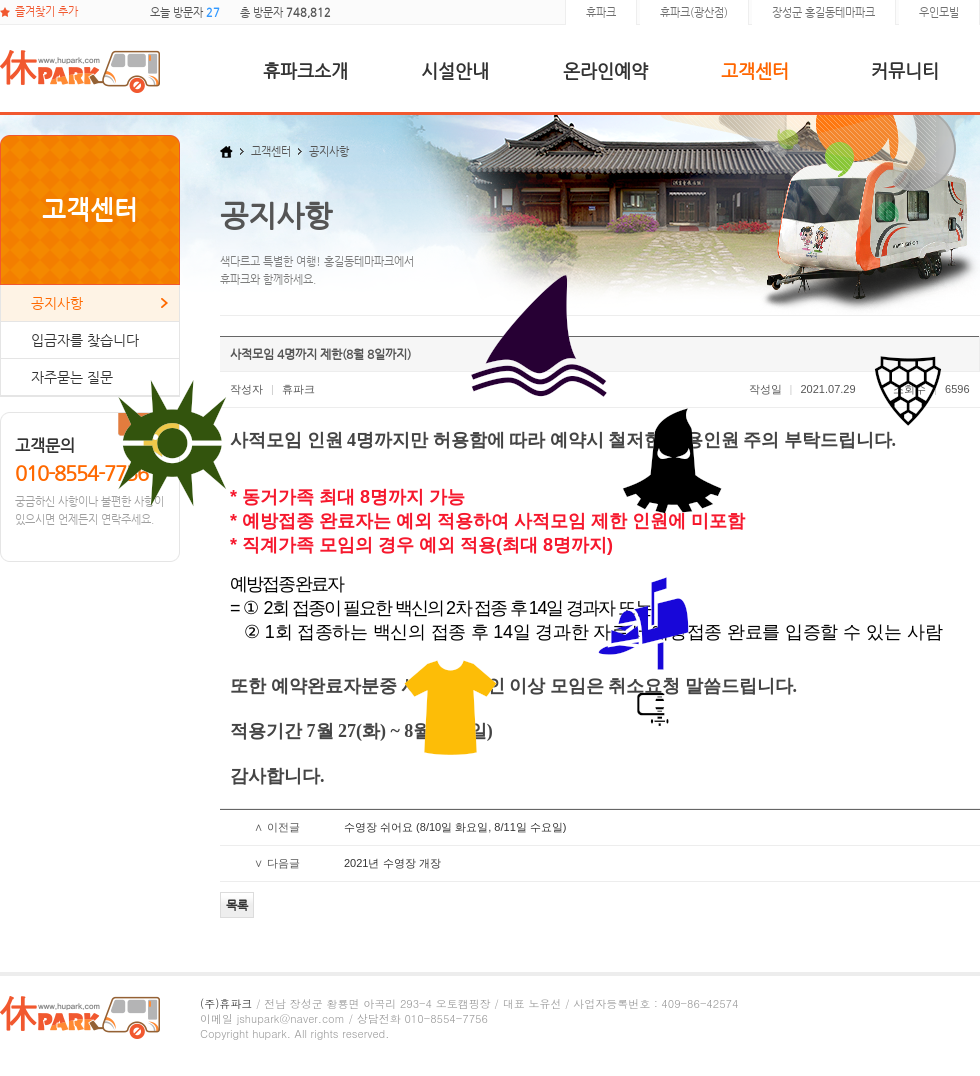 The height and width of the screenshot is (1076, 980). Describe the element at coordinates (643, 623) in the screenshot. I see `access your mailbox or inbox` at that location.